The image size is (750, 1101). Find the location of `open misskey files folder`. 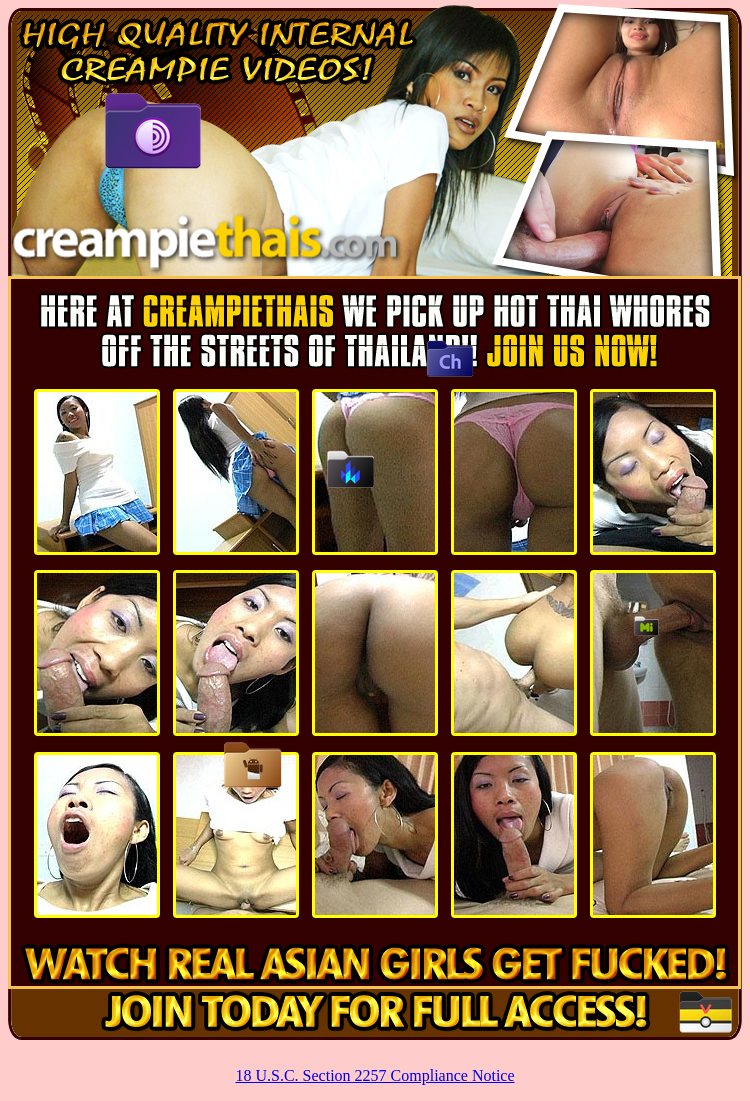

open misskey files folder is located at coordinates (646, 626).